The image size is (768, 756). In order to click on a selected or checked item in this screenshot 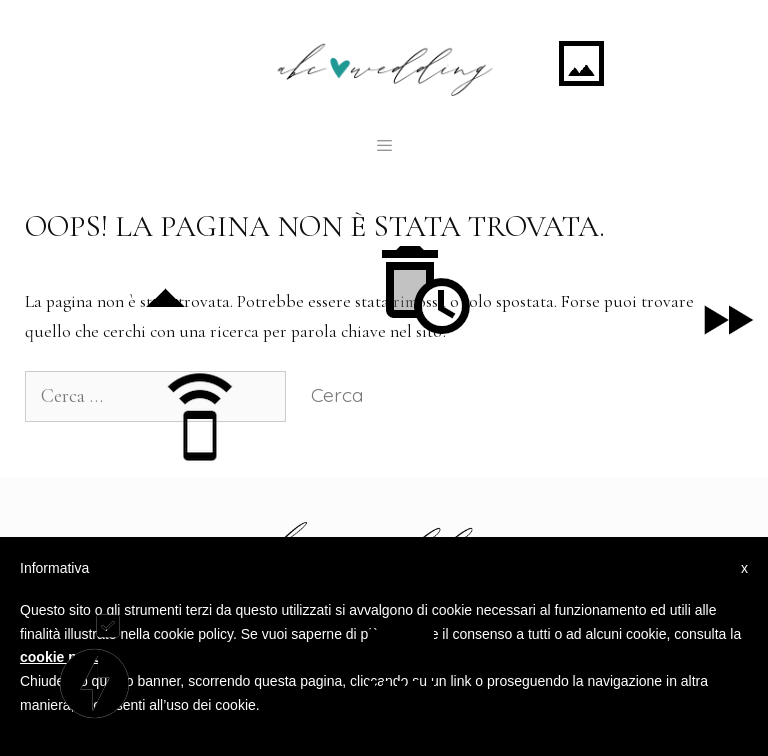, I will do `click(108, 626)`.